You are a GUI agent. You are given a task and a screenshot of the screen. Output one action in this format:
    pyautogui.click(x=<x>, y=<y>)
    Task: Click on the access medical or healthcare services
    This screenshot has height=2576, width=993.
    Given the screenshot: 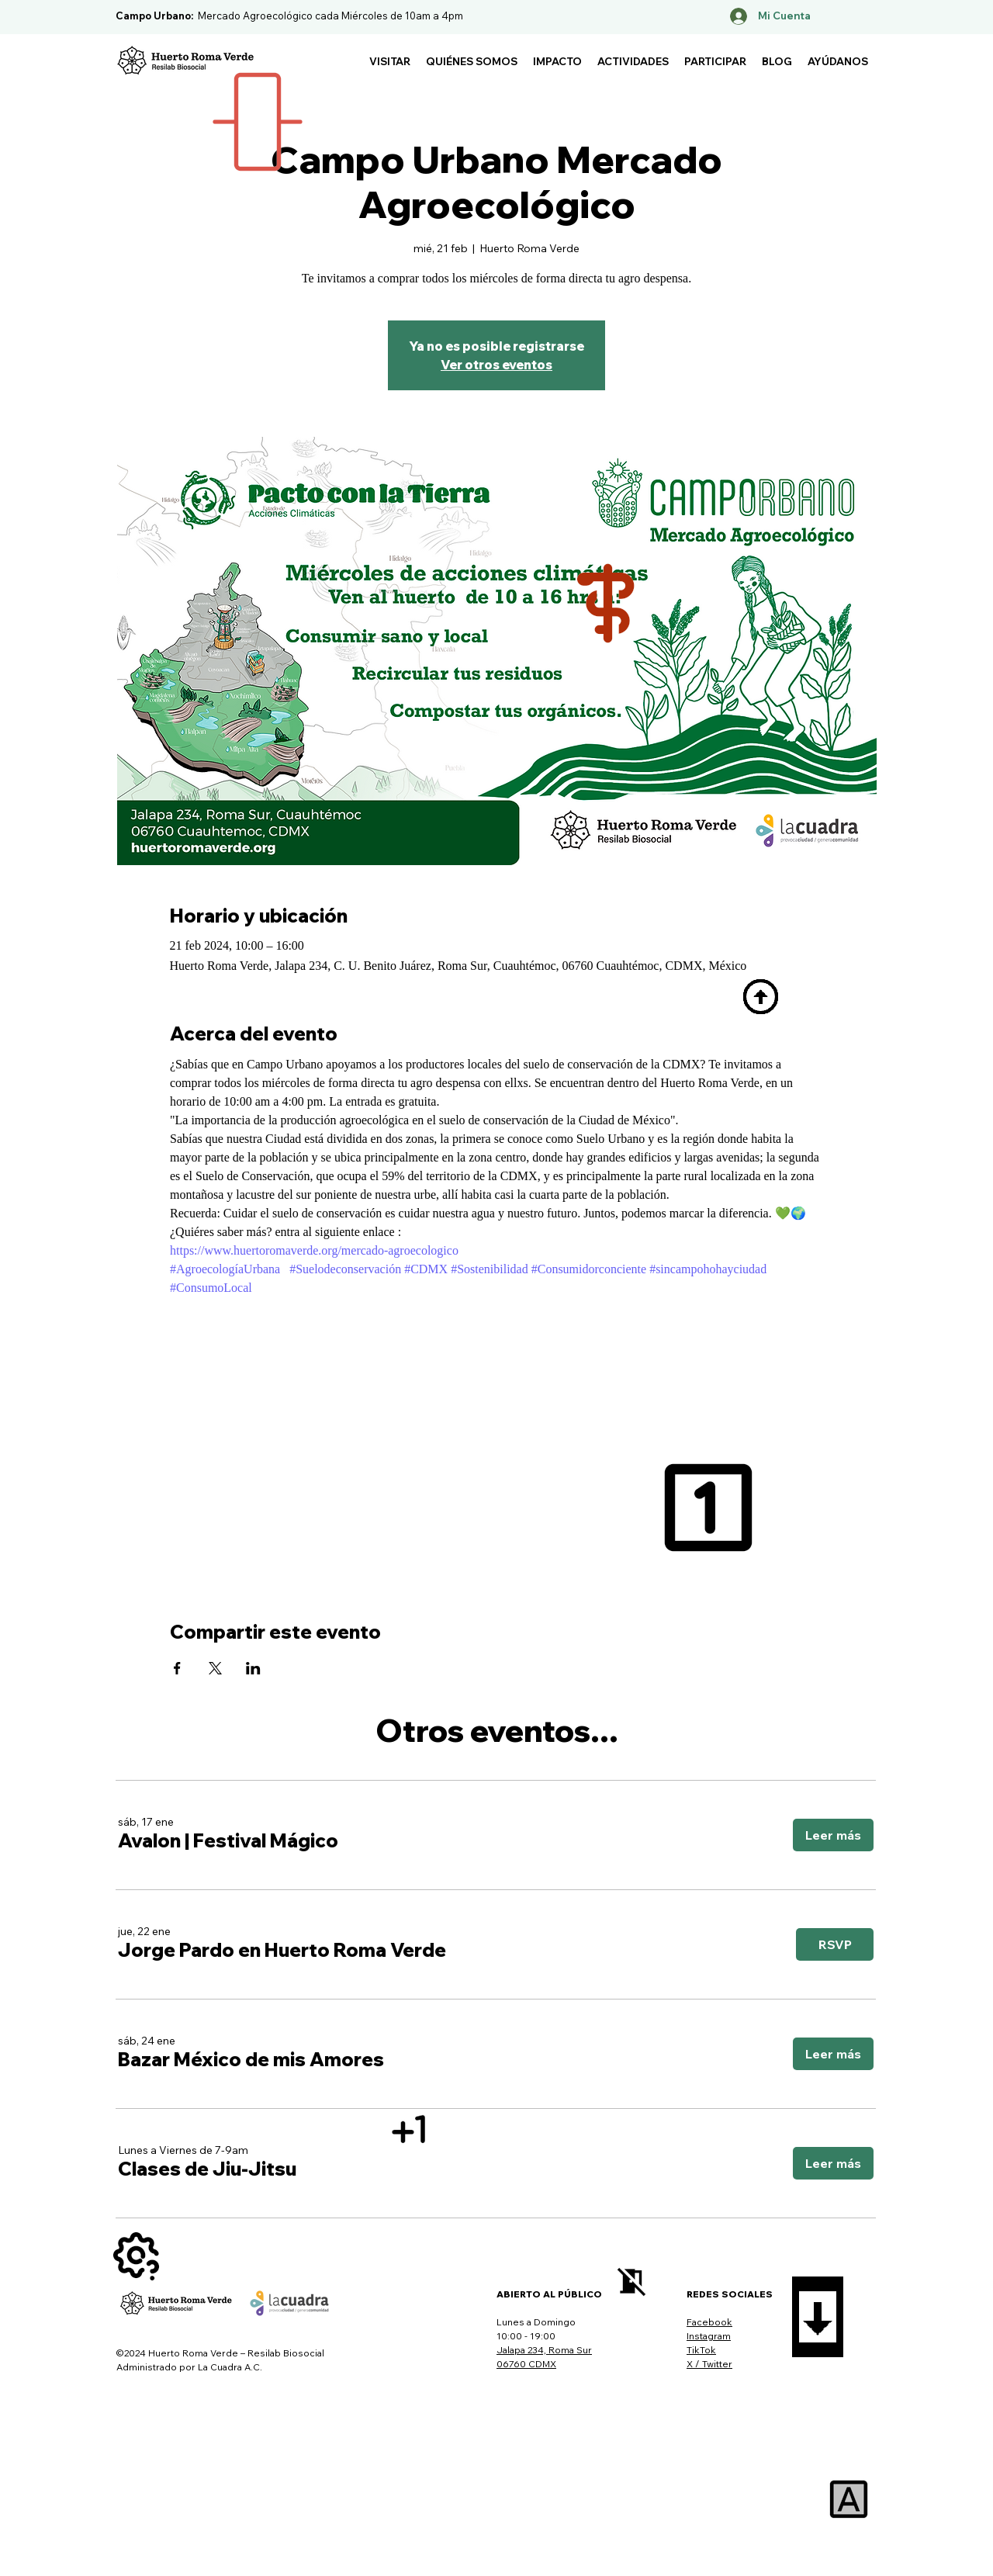 What is the action you would take?
    pyautogui.click(x=607, y=603)
    